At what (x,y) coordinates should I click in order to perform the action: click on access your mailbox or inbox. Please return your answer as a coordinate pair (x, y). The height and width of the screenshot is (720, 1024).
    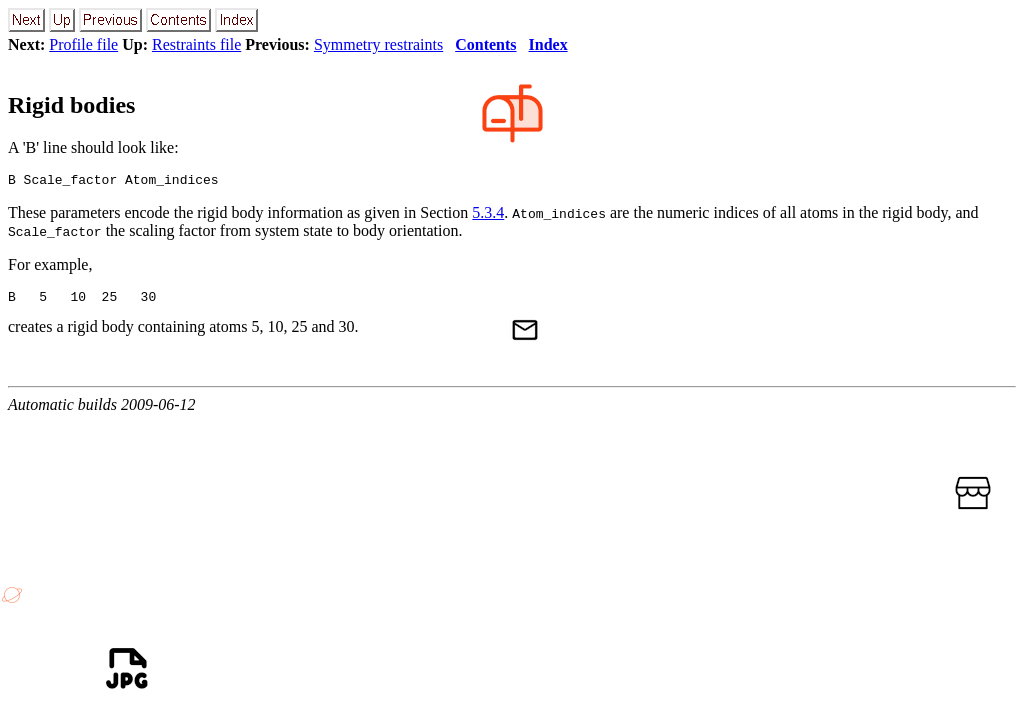
    Looking at the image, I should click on (512, 114).